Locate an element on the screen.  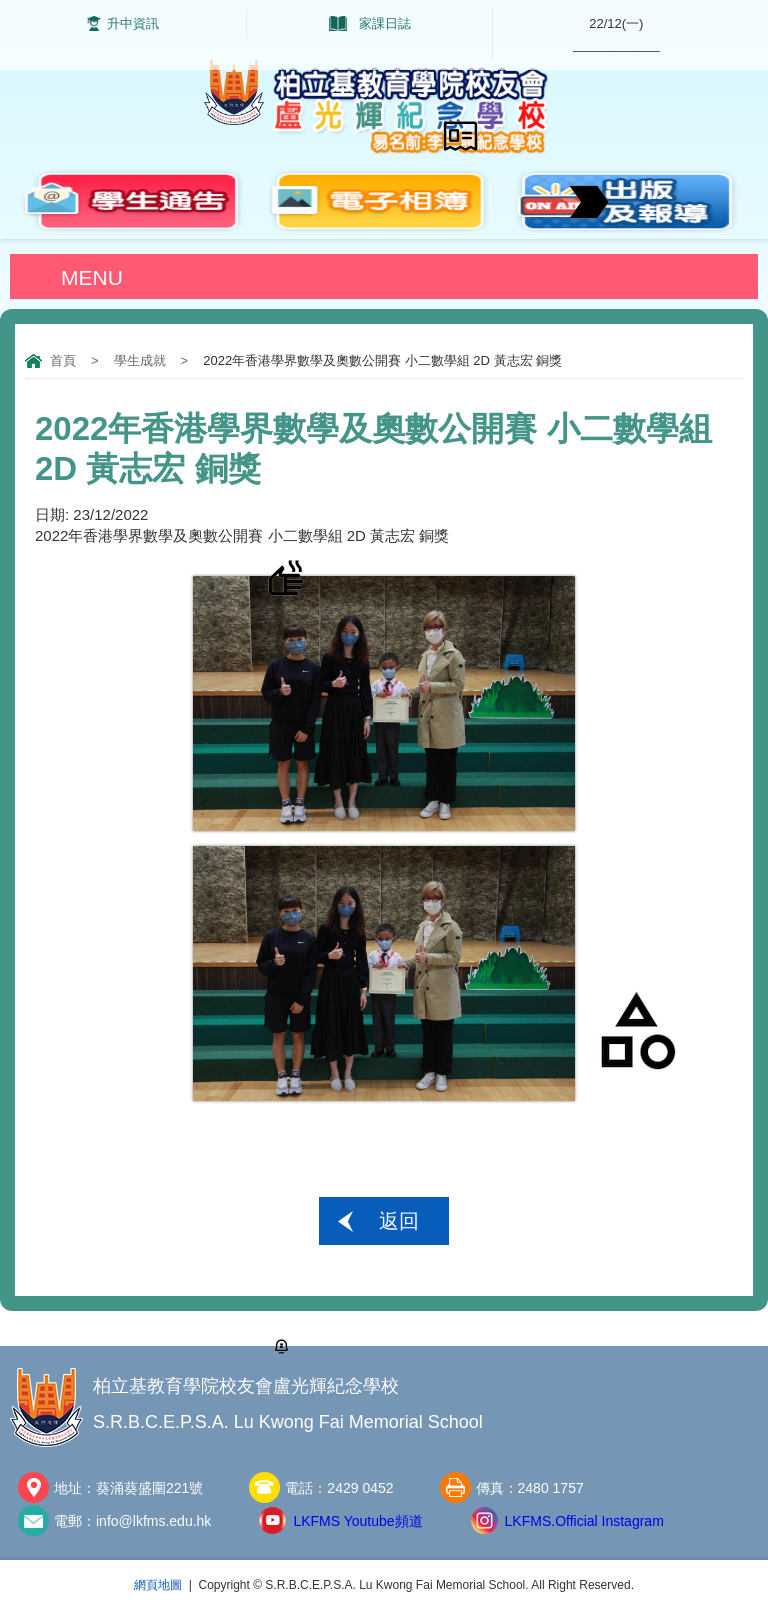
mark message as important is located at coordinates (588, 202).